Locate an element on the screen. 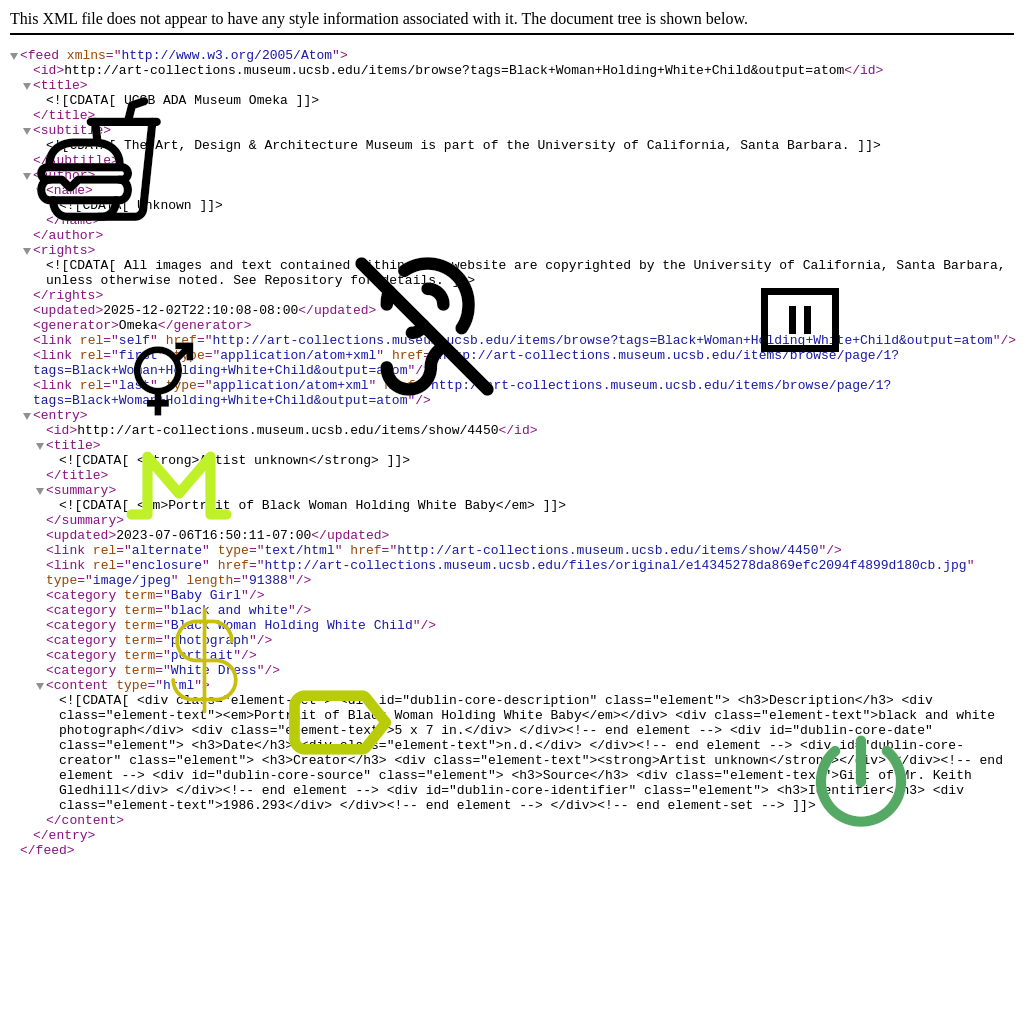 Image resolution: width=1024 pixels, height=1020 pixels. turn device on or off is located at coordinates (861, 782).